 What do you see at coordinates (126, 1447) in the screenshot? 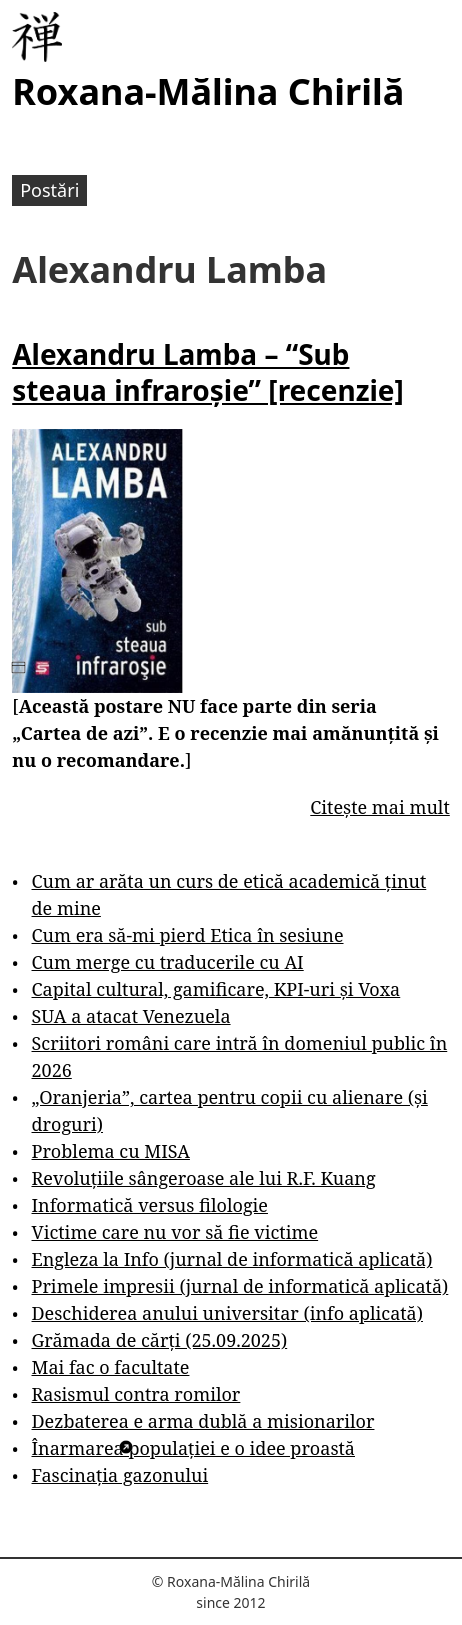
I see `open link in new tab or window` at bounding box center [126, 1447].